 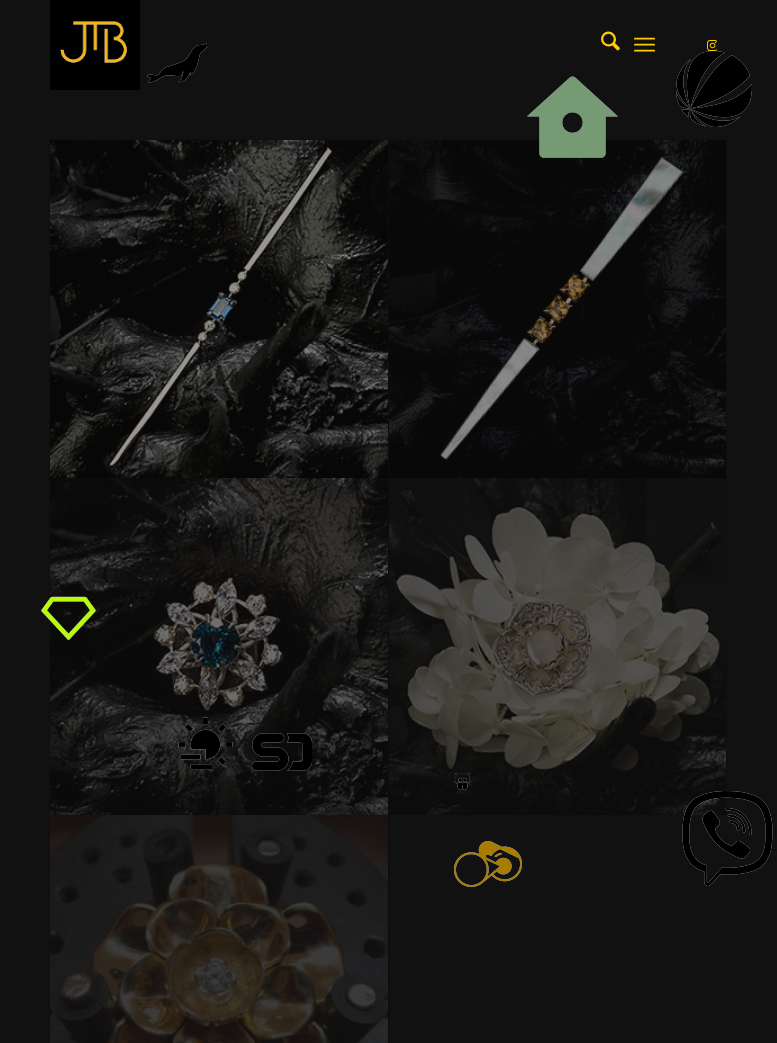 I want to click on open speakerdeck profile or presentations, so click(x=282, y=752).